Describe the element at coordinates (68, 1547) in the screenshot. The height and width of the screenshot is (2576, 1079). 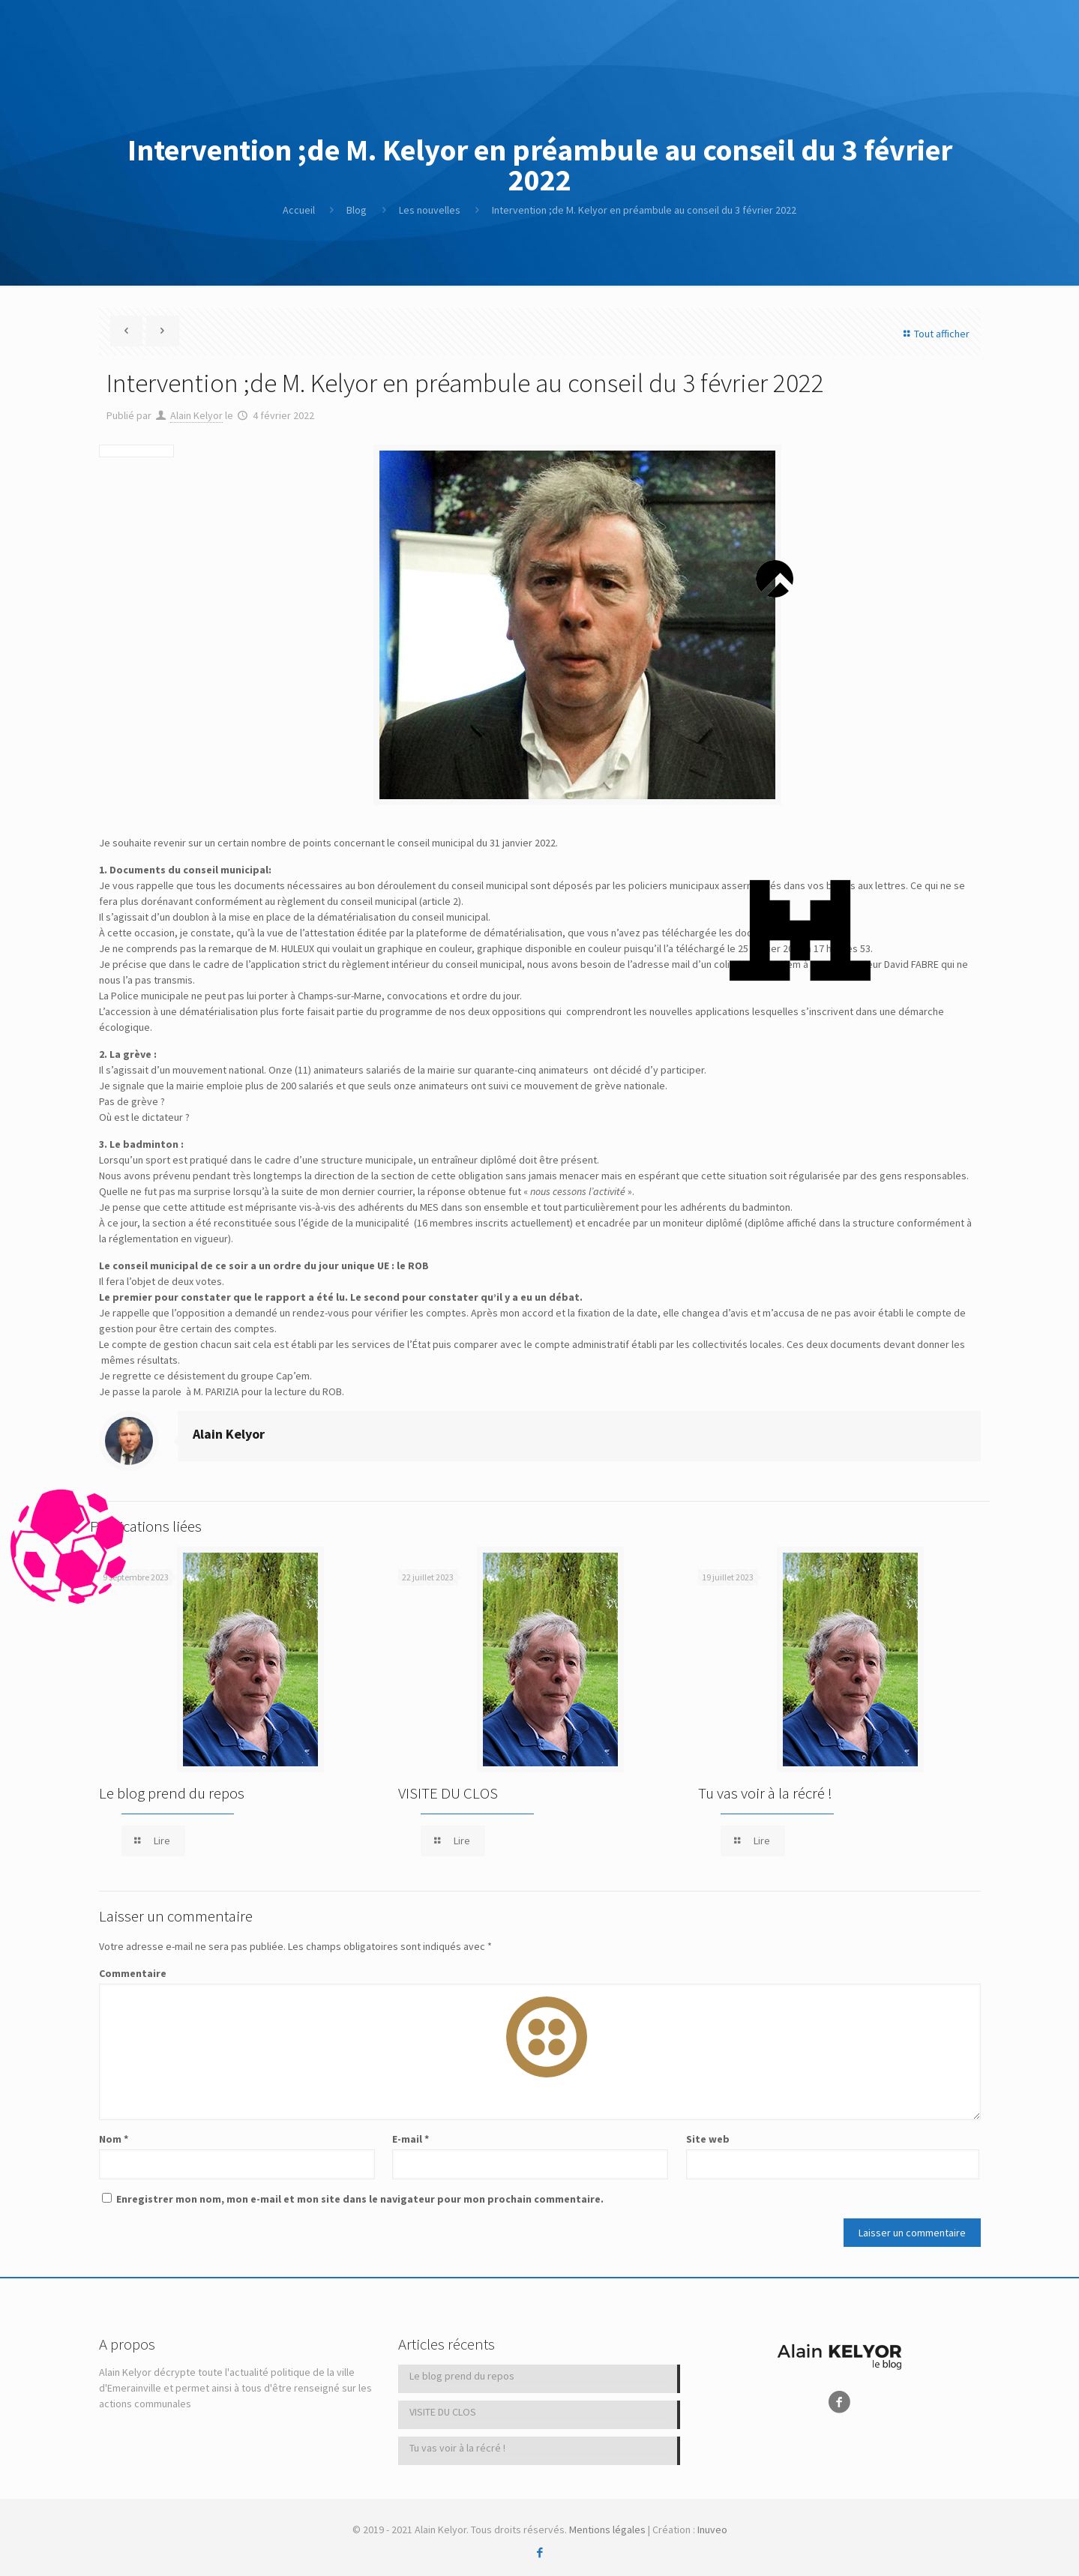
I see `view Indian Super League football content` at that location.